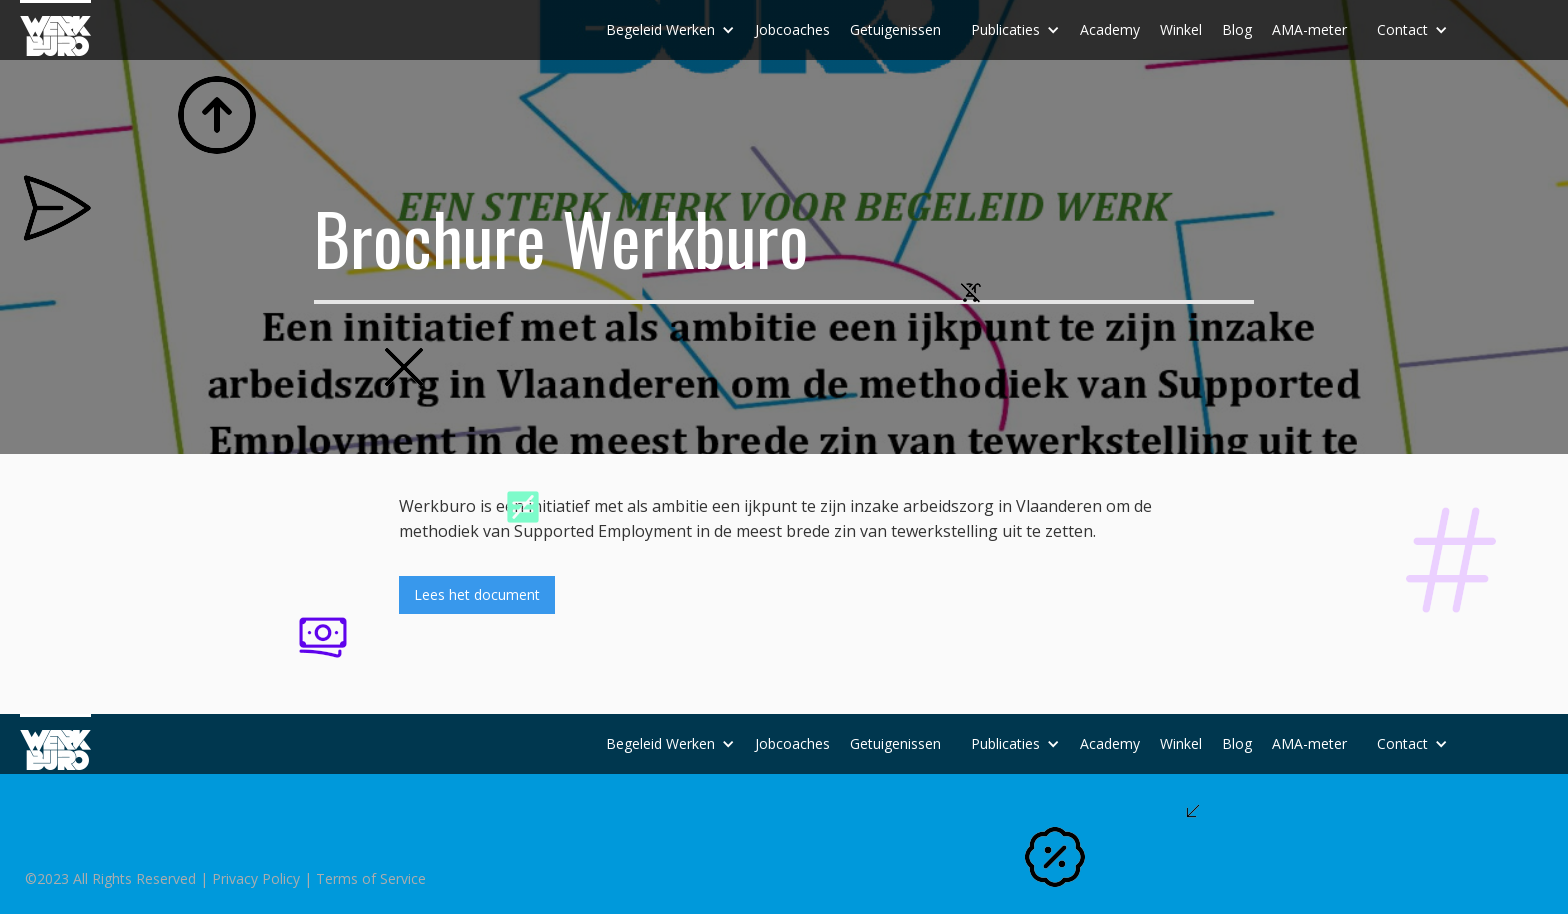 The image size is (1568, 914). What do you see at coordinates (404, 367) in the screenshot?
I see `close a dialog or modal` at bounding box center [404, 367].